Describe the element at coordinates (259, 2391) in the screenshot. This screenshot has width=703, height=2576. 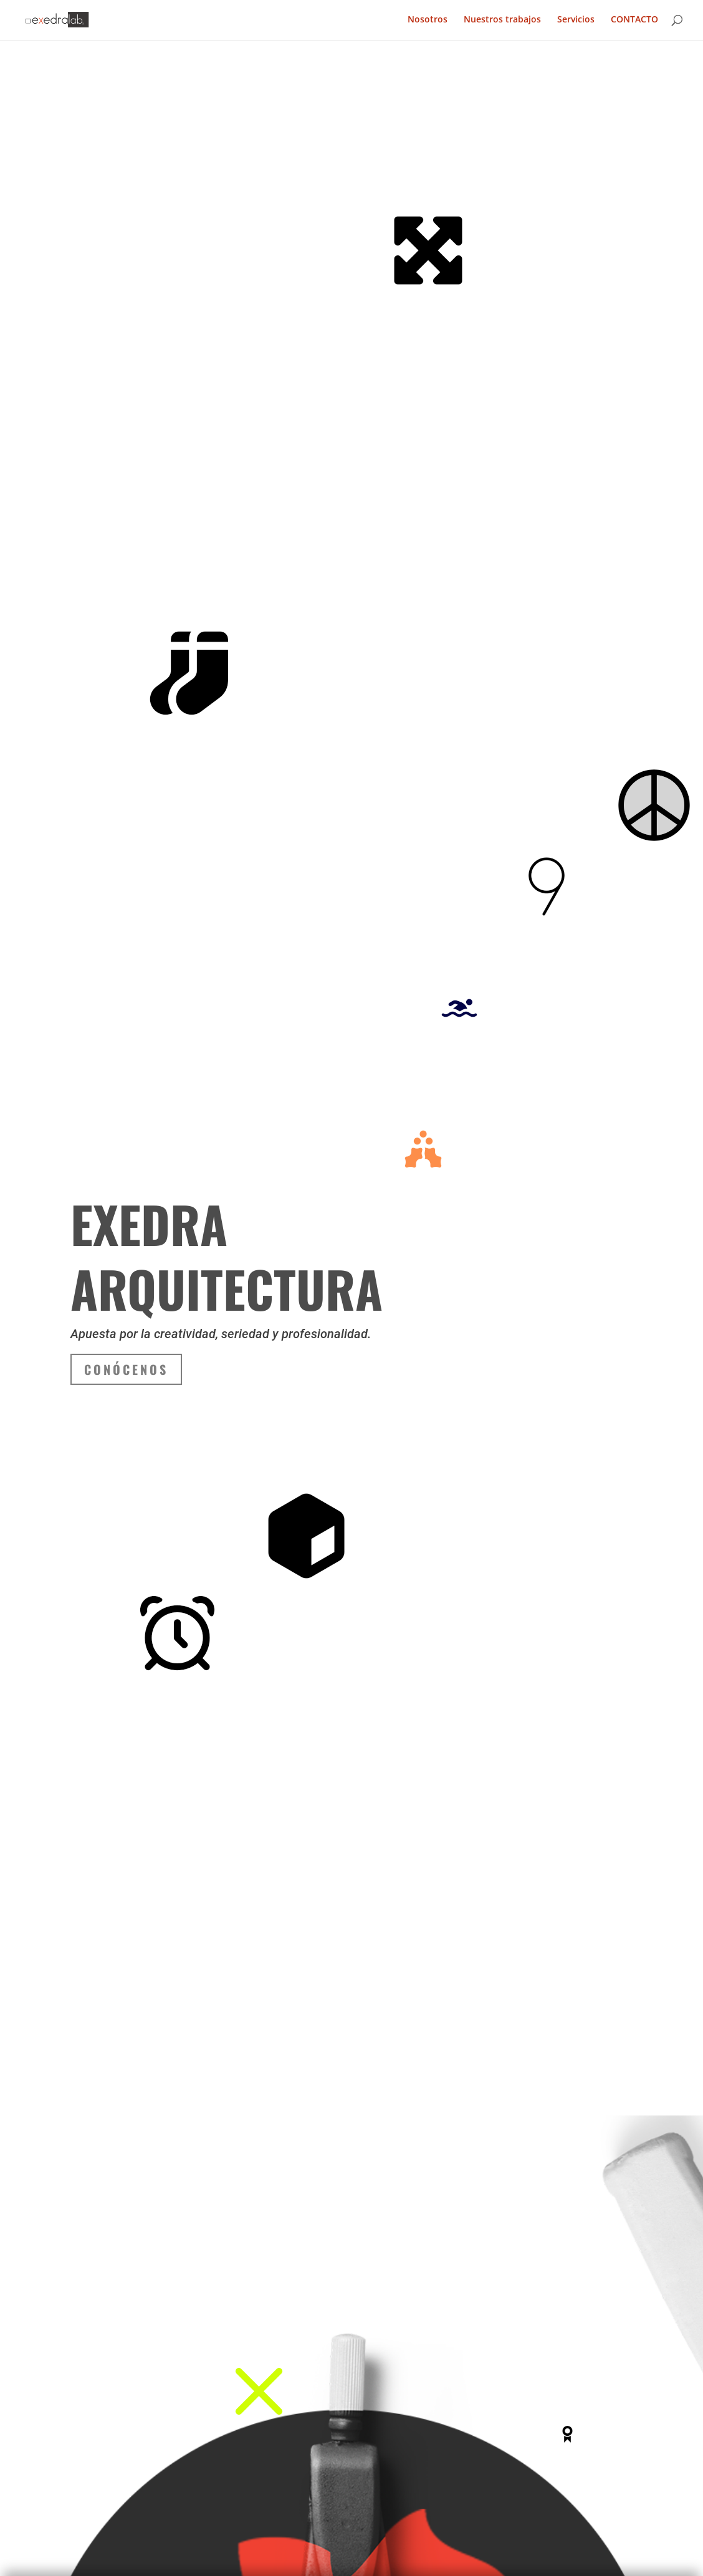
I see `close the current window or dialog` at that location.